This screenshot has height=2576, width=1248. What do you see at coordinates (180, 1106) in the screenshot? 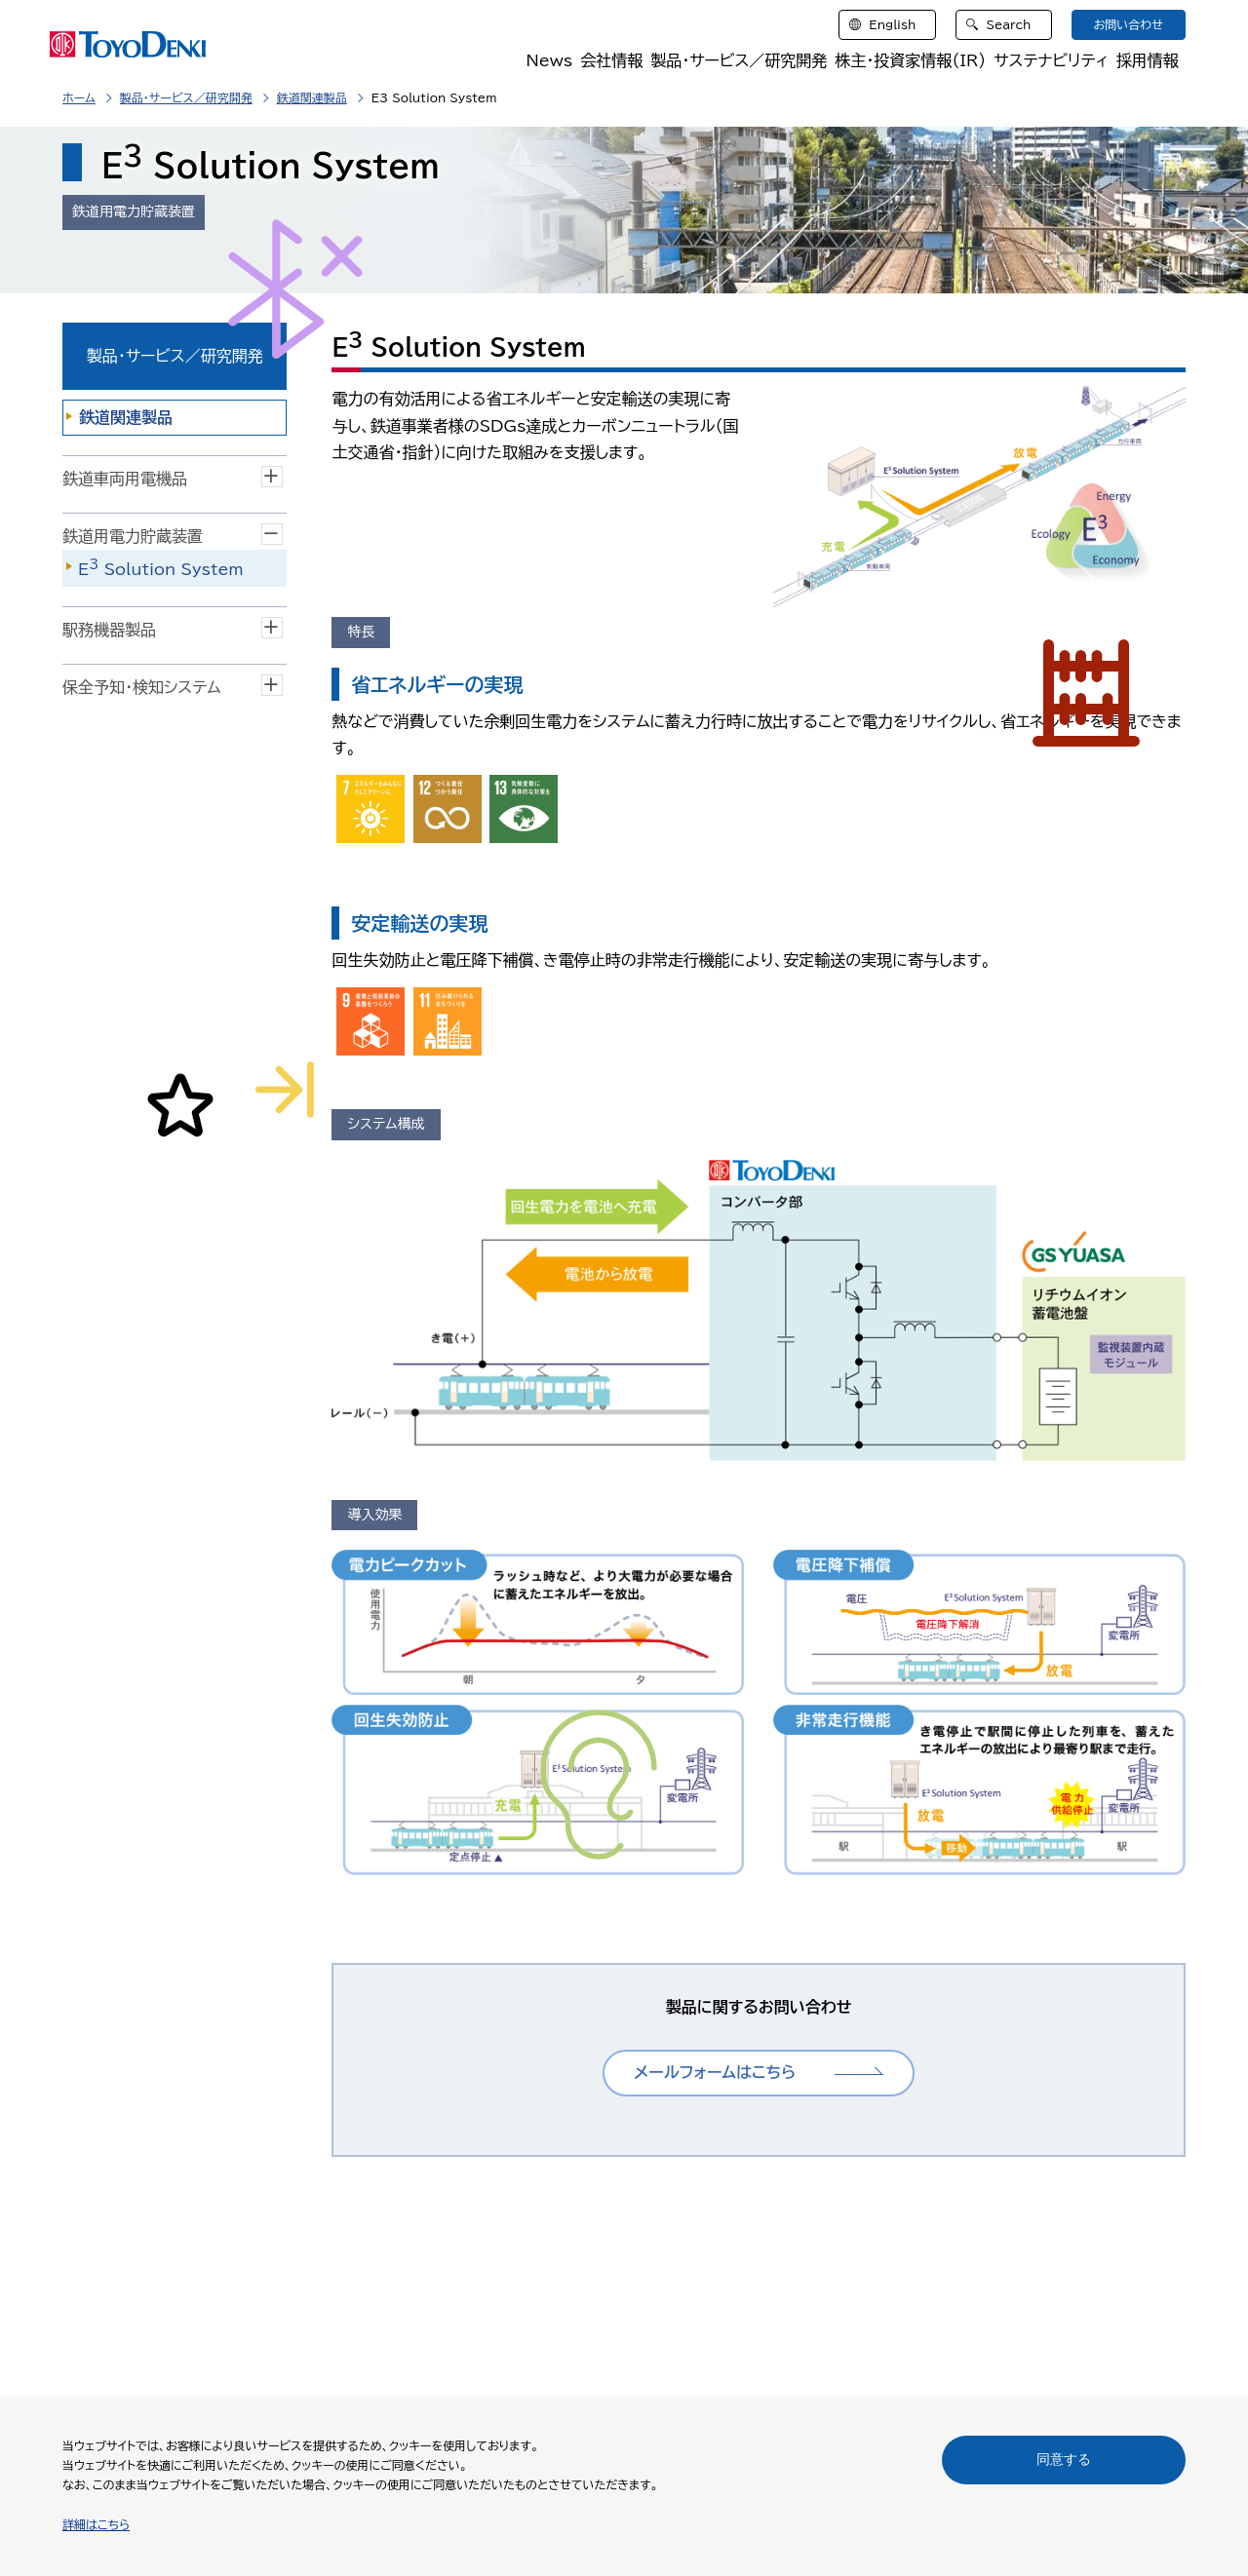
I see `add item to favorites` at bounding box center [180, 1106].